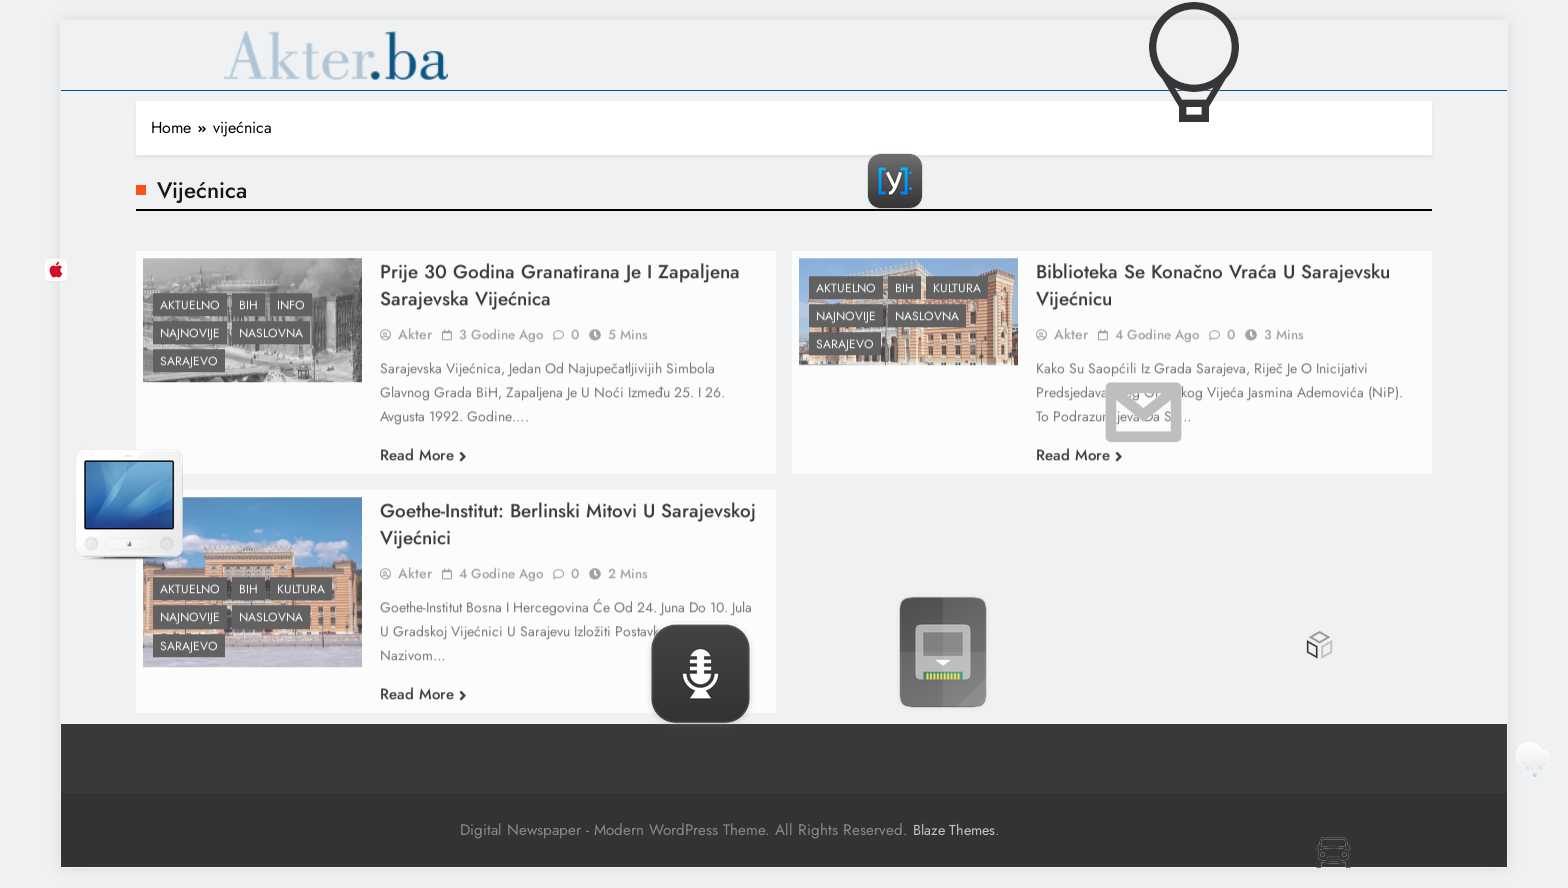 The height and width of the screenshot is (888, 1568). I want to click on launch ipython interactive python shell, so click(895, 181).